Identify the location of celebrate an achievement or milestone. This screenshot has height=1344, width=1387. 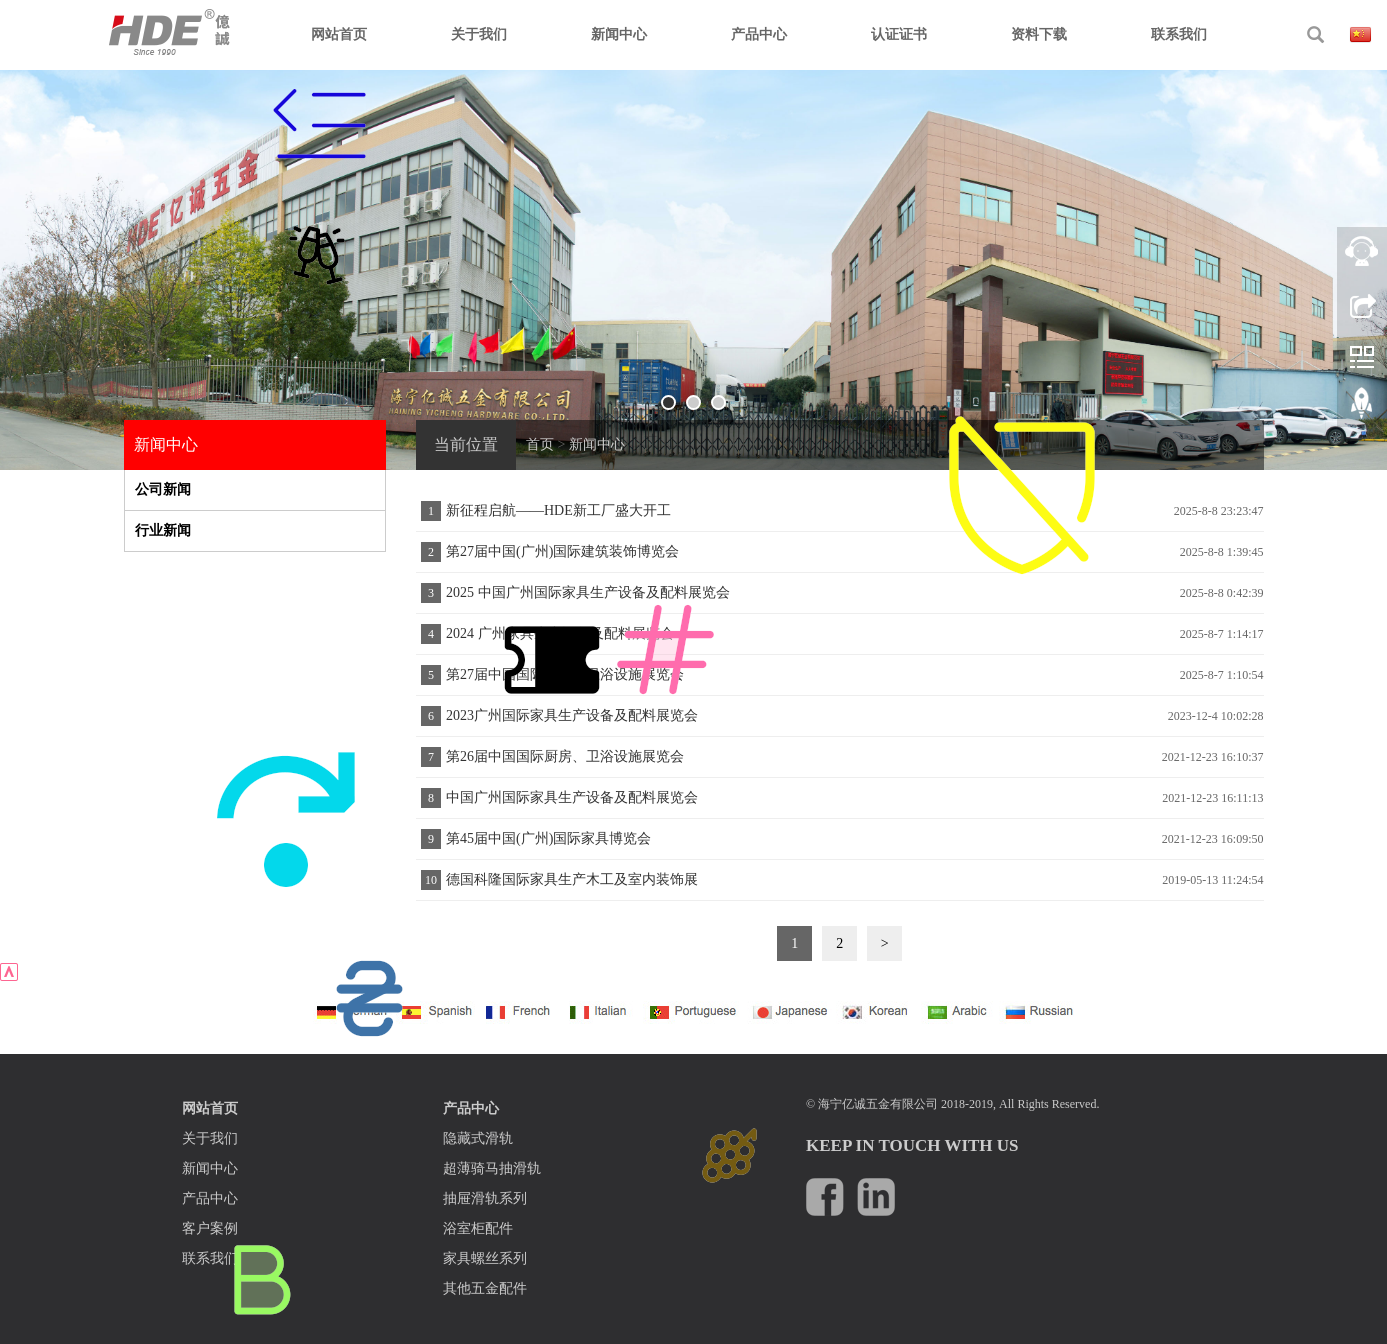
(318, 255).